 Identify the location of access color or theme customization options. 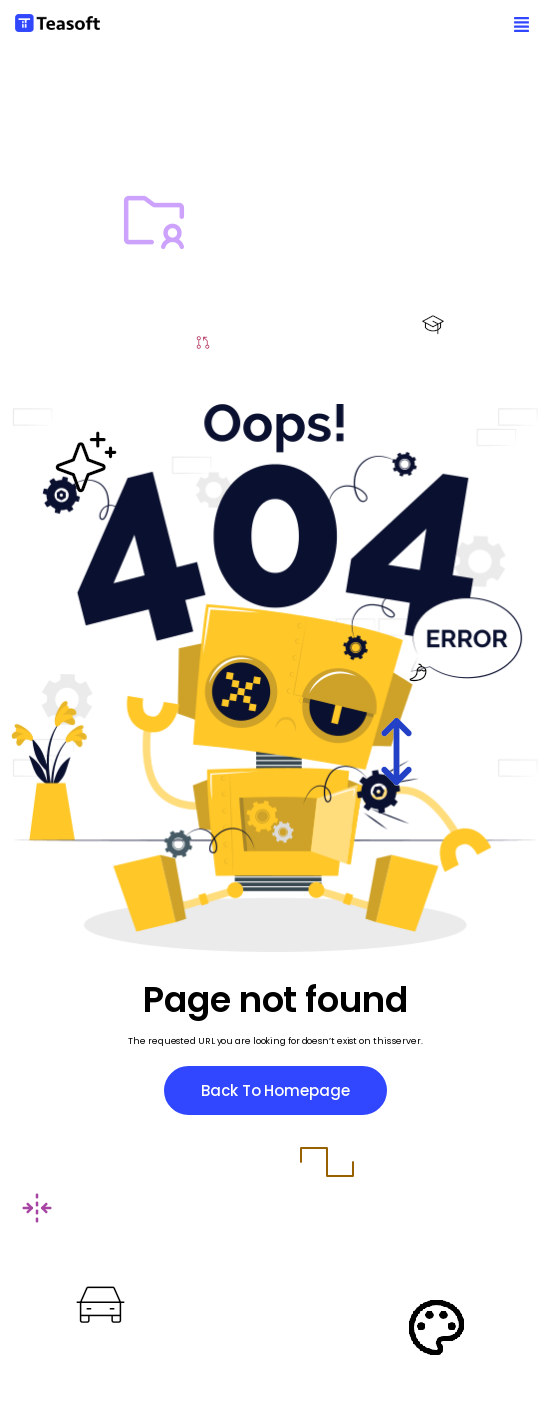
(436, 1327).